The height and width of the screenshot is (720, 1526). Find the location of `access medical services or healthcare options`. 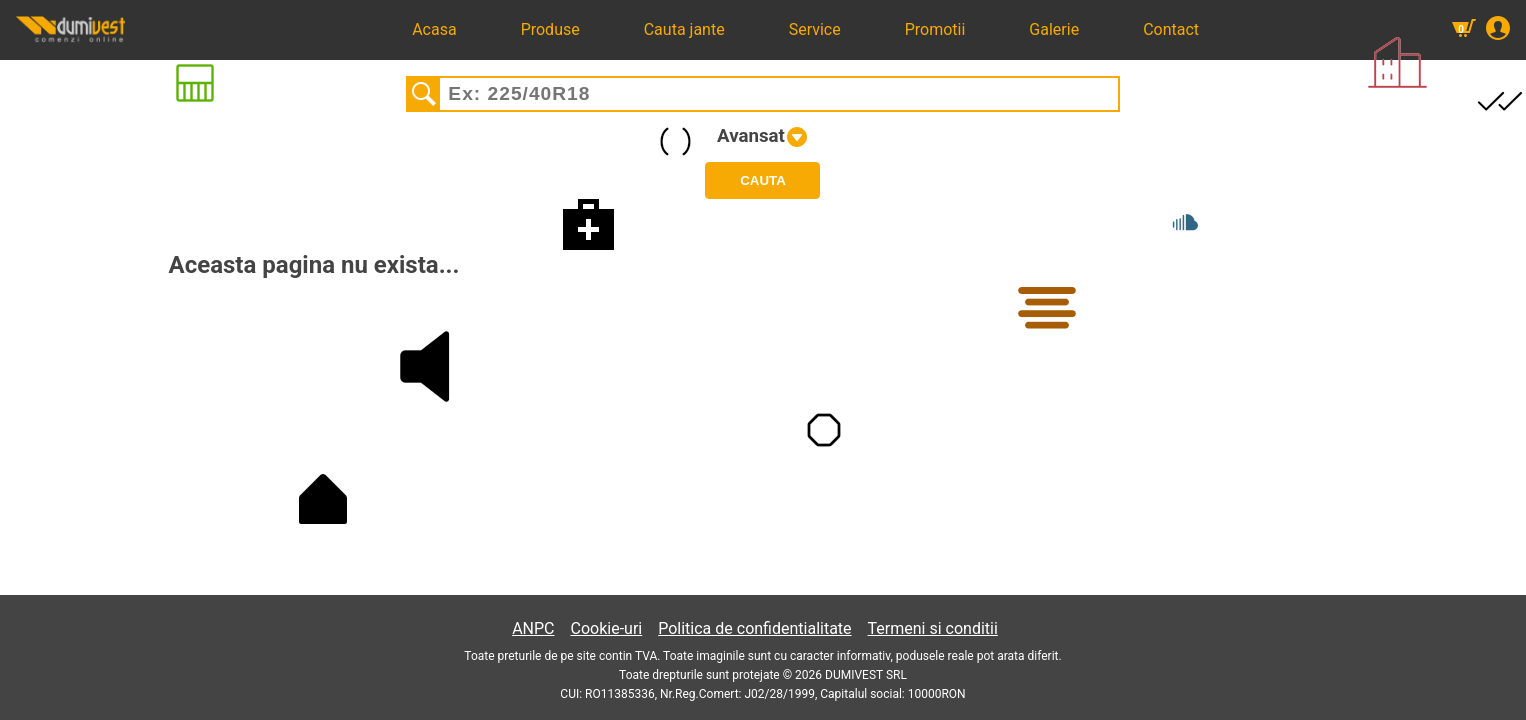

access medical services or healthcare options is located at coordinates (588, 224).